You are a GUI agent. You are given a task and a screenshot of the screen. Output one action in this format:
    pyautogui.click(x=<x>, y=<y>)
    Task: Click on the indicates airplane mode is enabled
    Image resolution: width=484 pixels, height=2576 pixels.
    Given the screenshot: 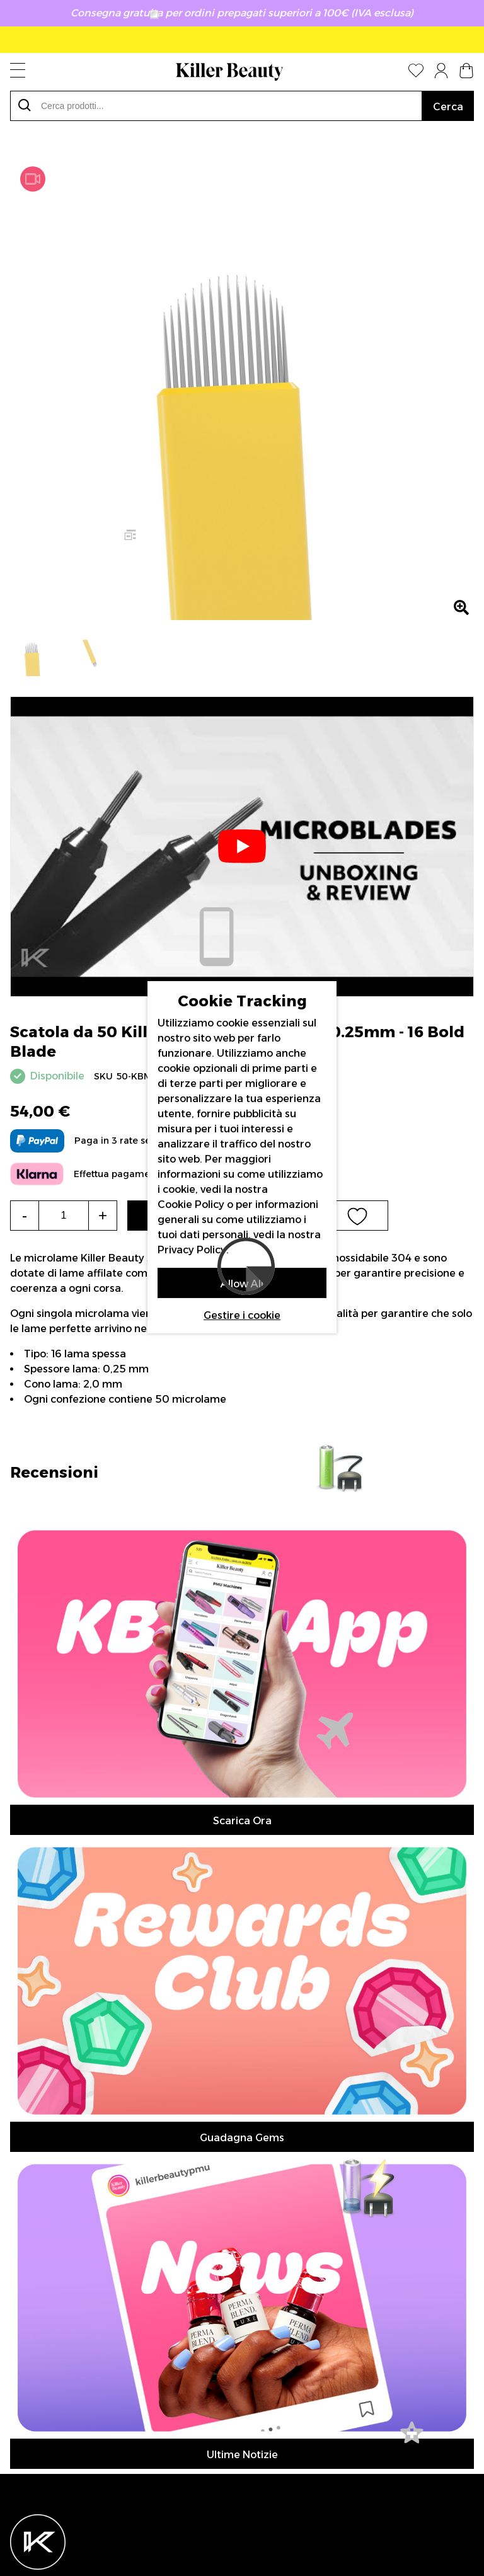 What is the action you would take?
    pyautogui.click(x=335, y=1731)
    